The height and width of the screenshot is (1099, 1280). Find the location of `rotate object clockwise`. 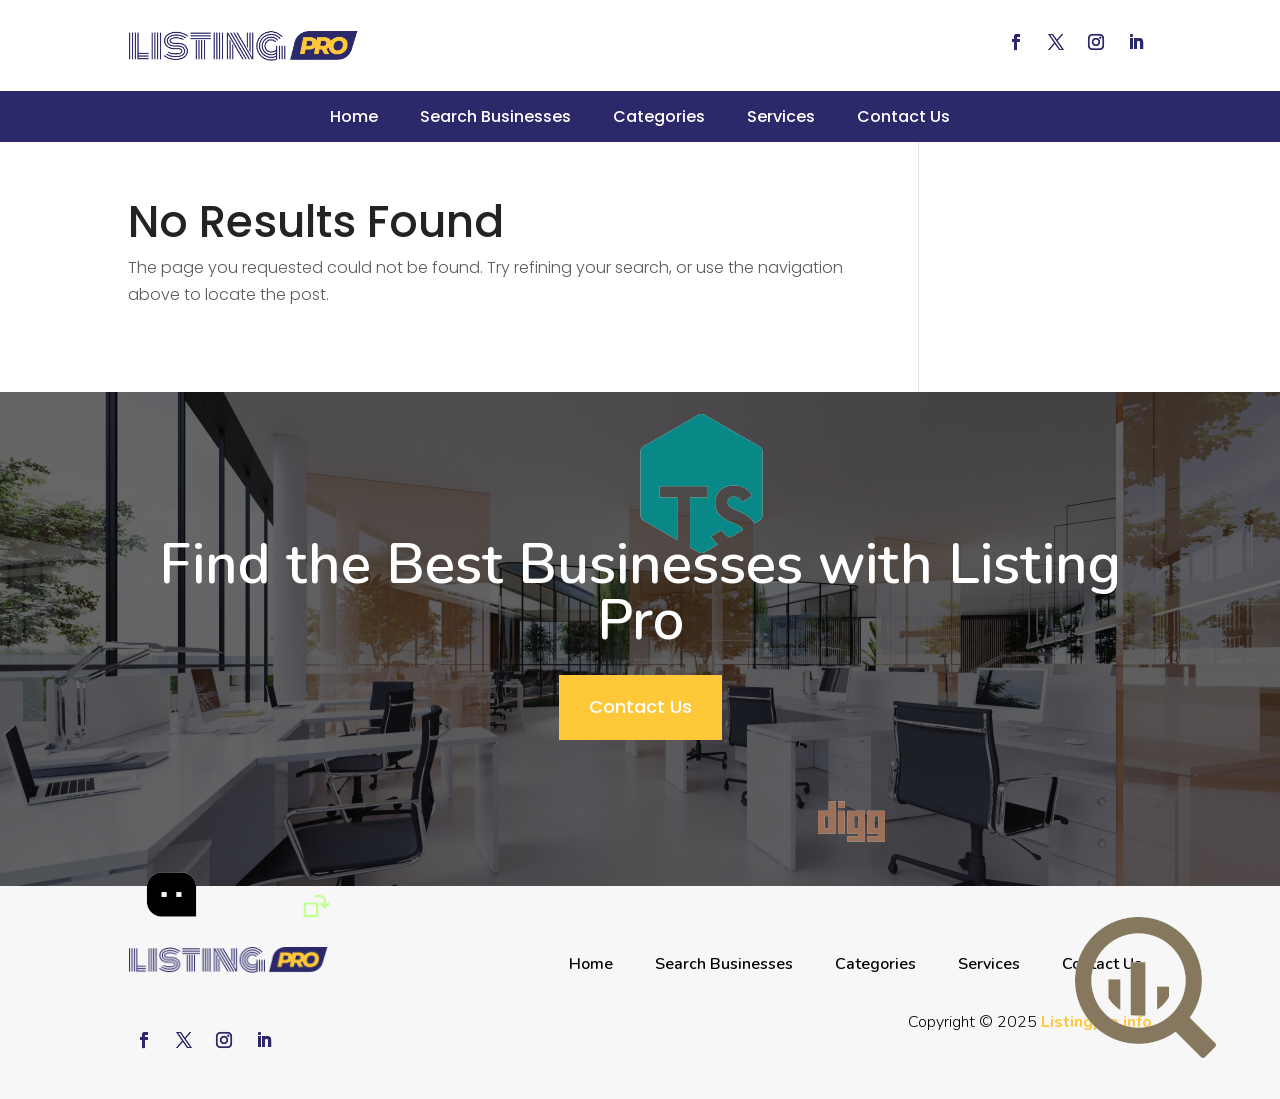

rotate object clockwise is located at coordinates (316, 906).